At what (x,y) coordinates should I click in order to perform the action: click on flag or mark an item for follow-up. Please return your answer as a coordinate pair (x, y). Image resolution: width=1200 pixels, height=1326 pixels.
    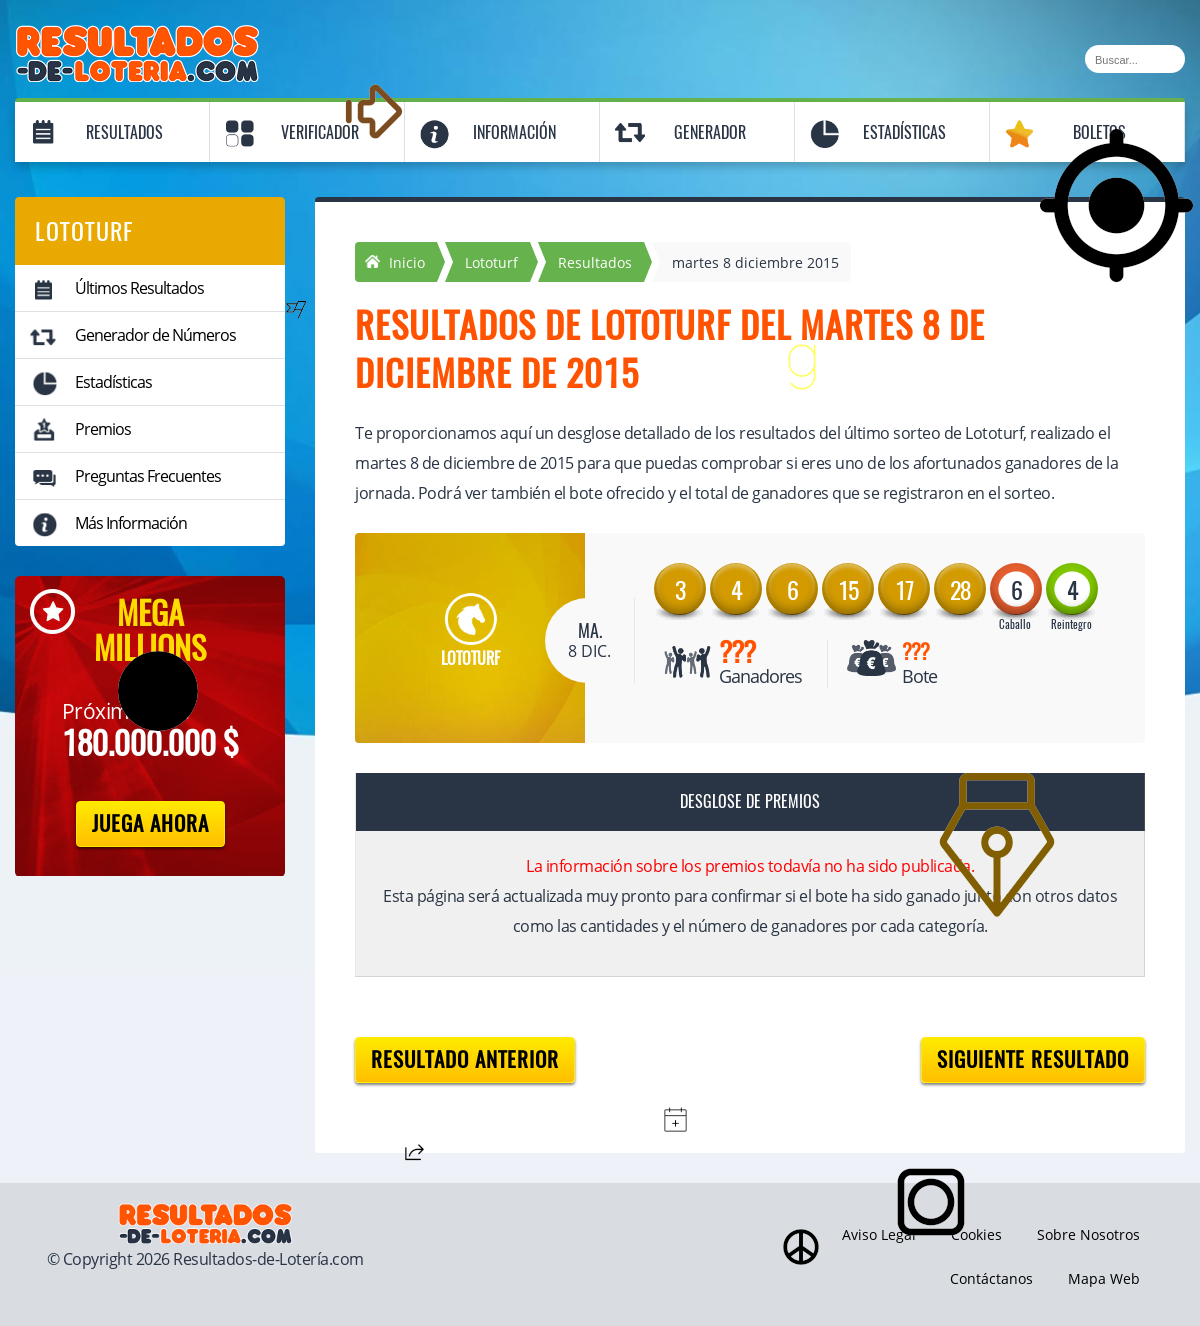
    Looking at the image, I should click on (296, 309).